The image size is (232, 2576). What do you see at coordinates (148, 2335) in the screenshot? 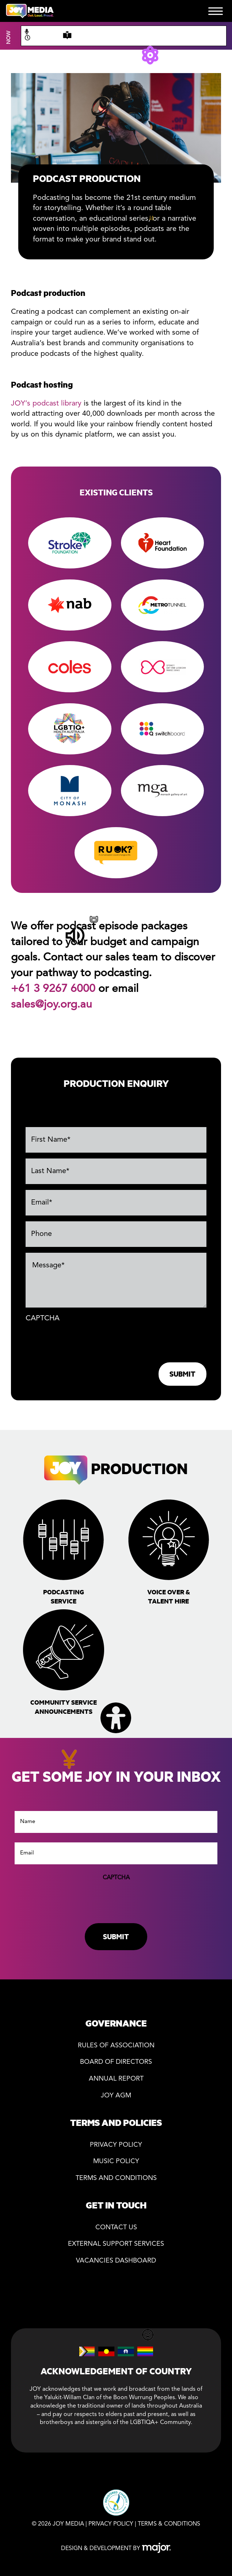
I see `indicates negative feedback or dissatisfaction` at bounding box center [148, 2335].